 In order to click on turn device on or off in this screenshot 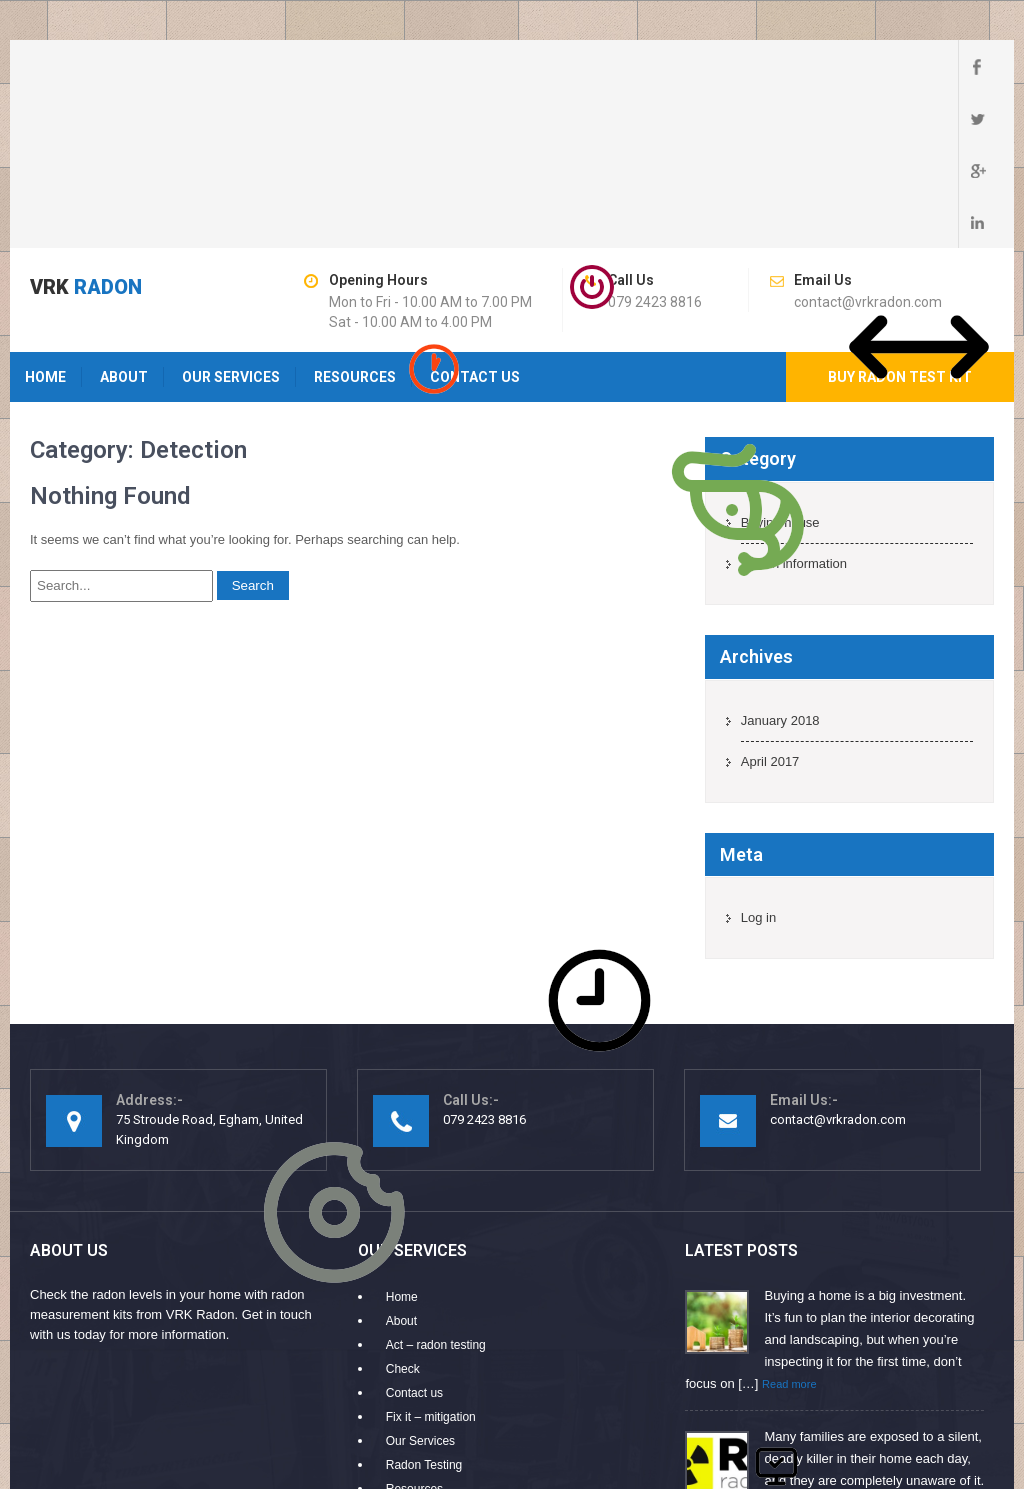, I will do `click(592, 287)`.